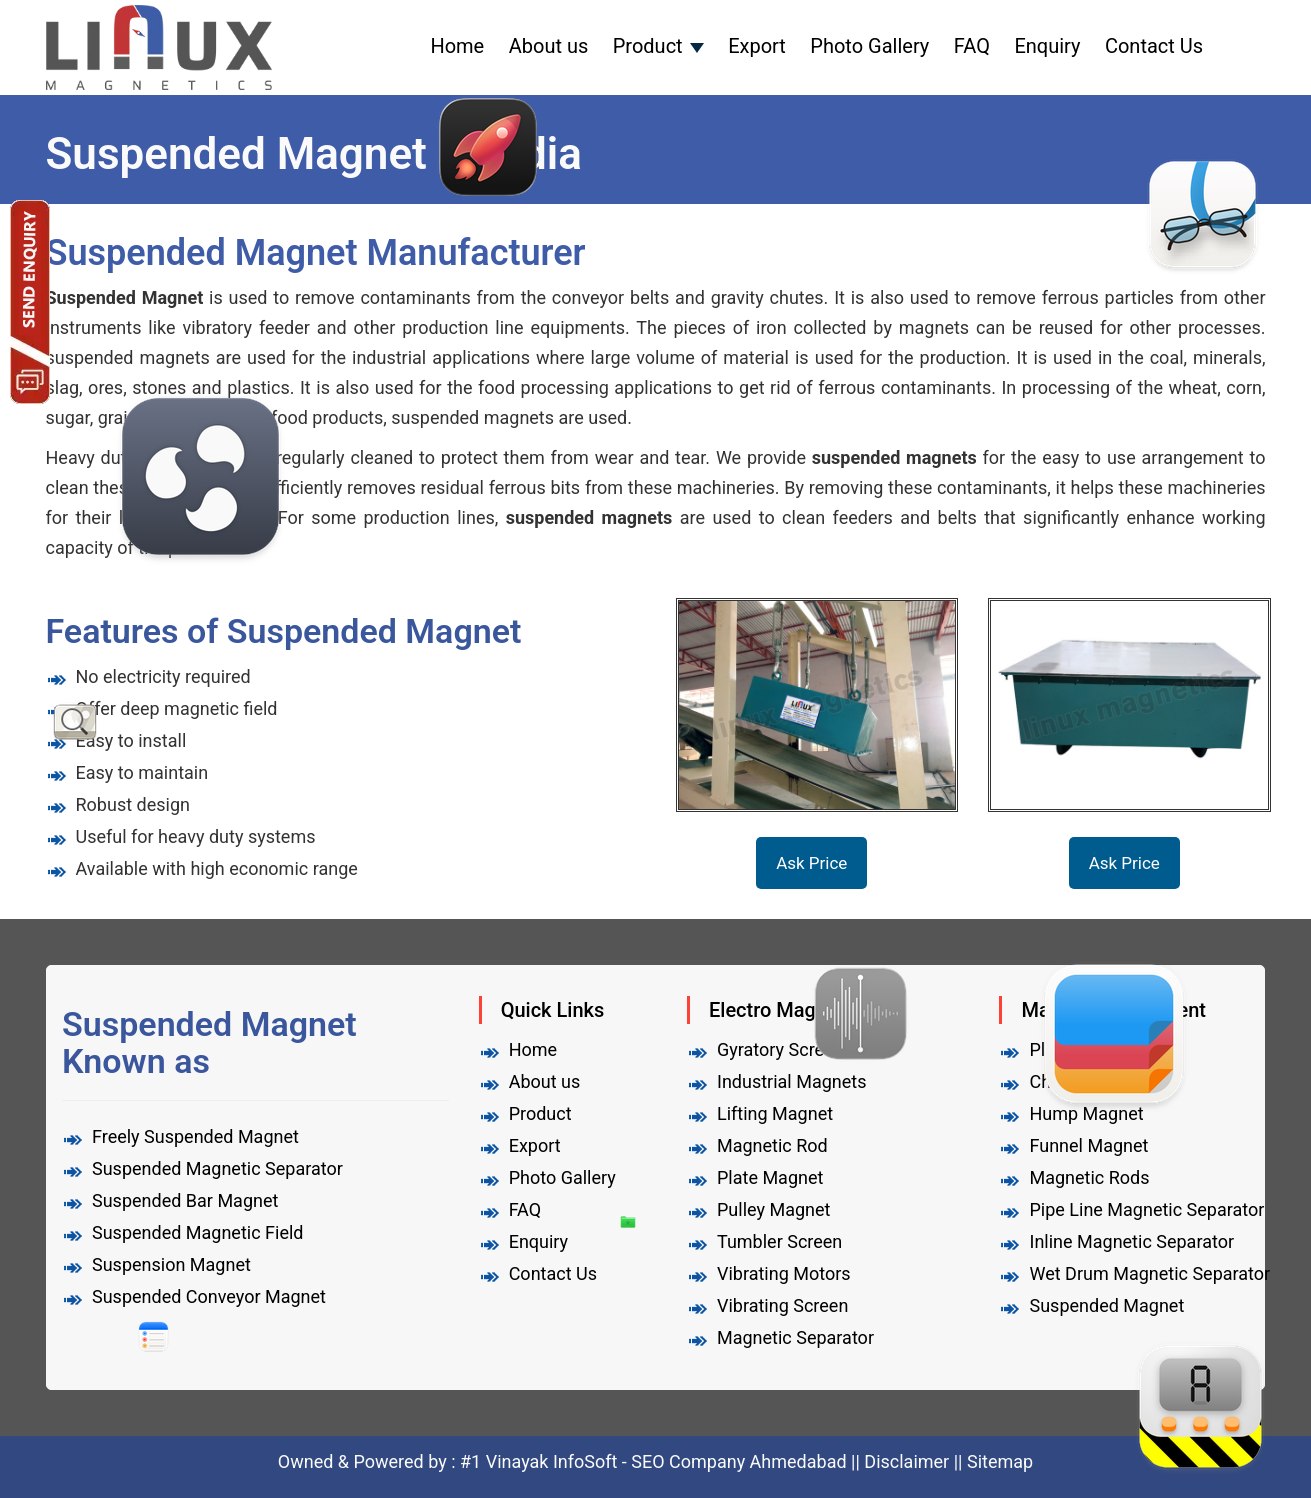 This screenshot has height=1498, width=1311. What do you see at coordinates (200, 476) in the screenshot?
I see `launch ubuntu budgie desktop application` at bounding box center [200, 476].